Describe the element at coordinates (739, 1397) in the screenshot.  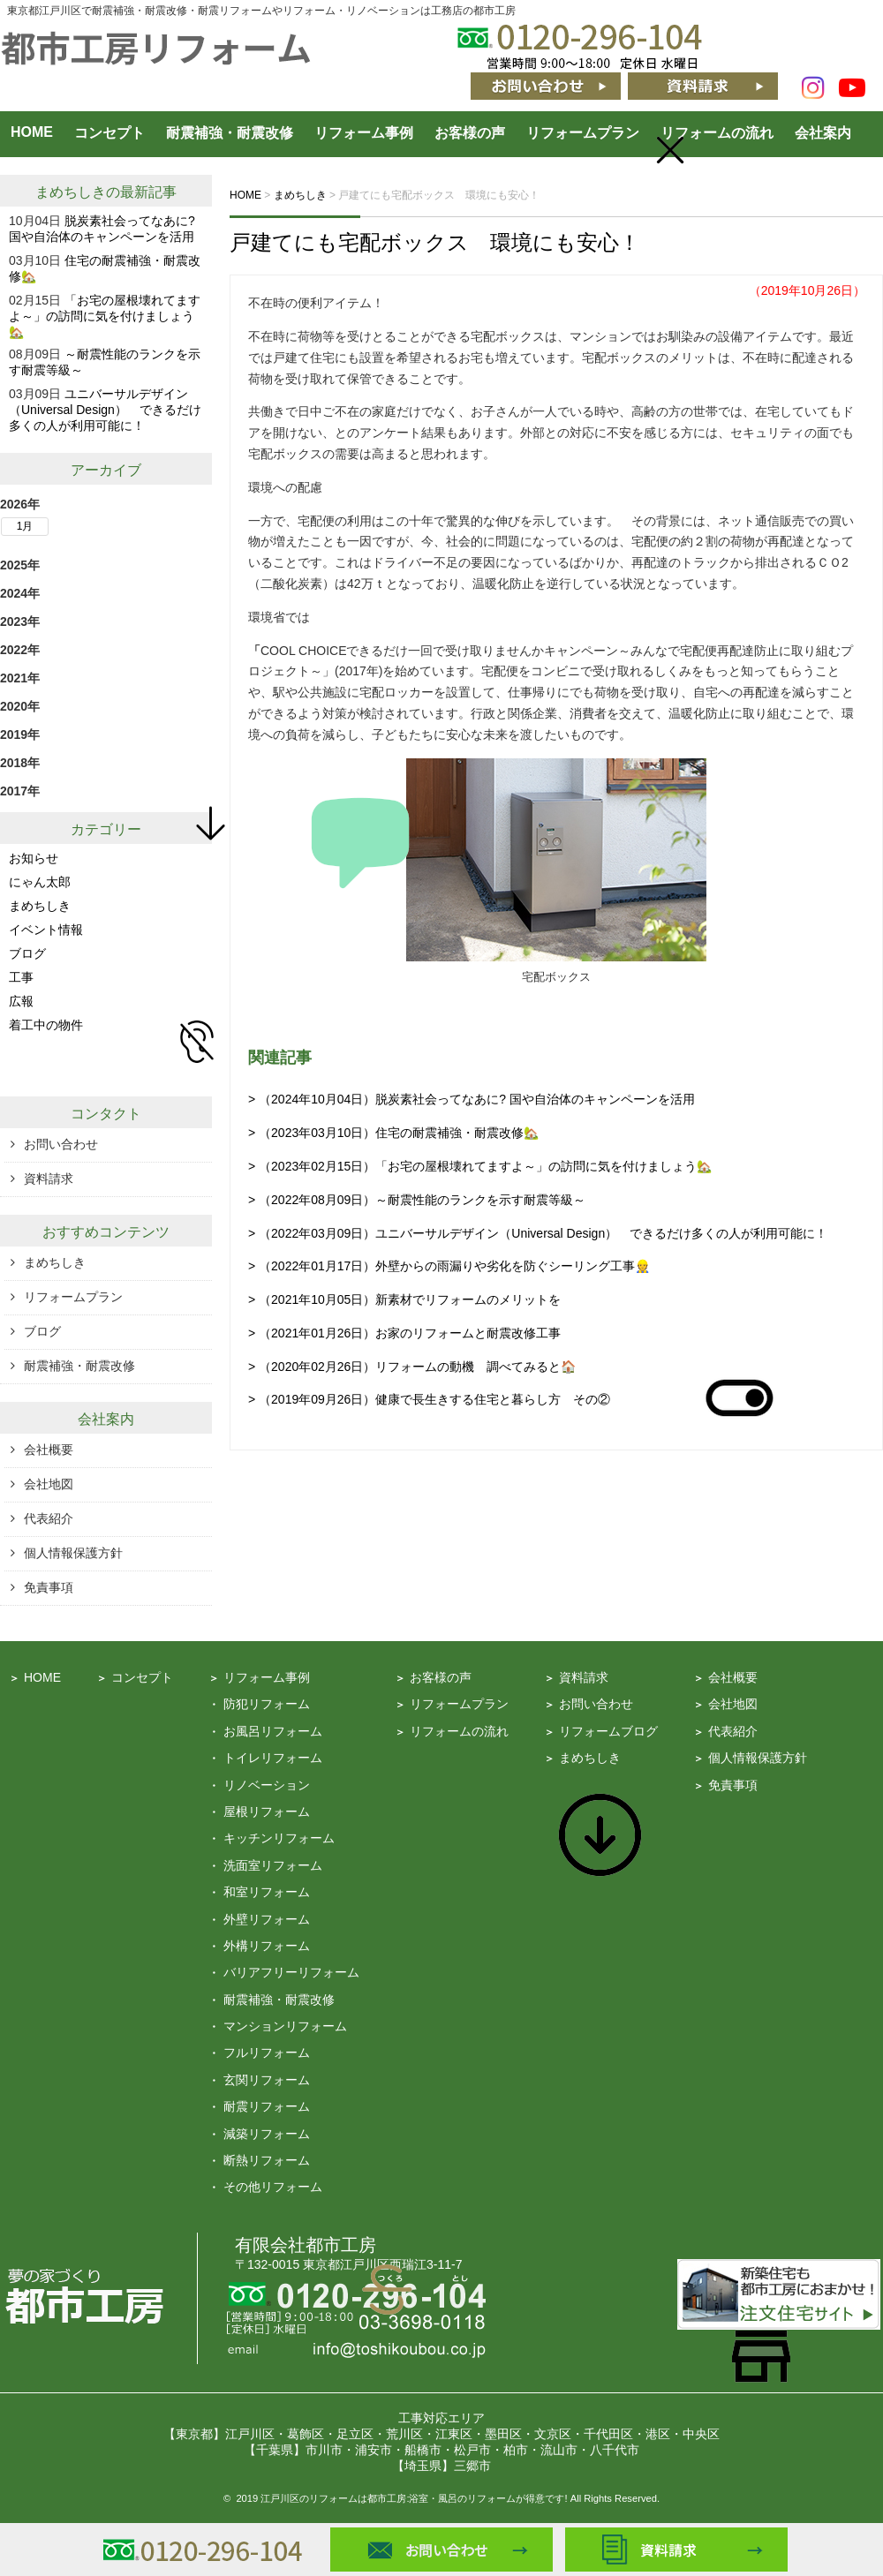
I see `toggle switch in the on/enabled state` at that location.